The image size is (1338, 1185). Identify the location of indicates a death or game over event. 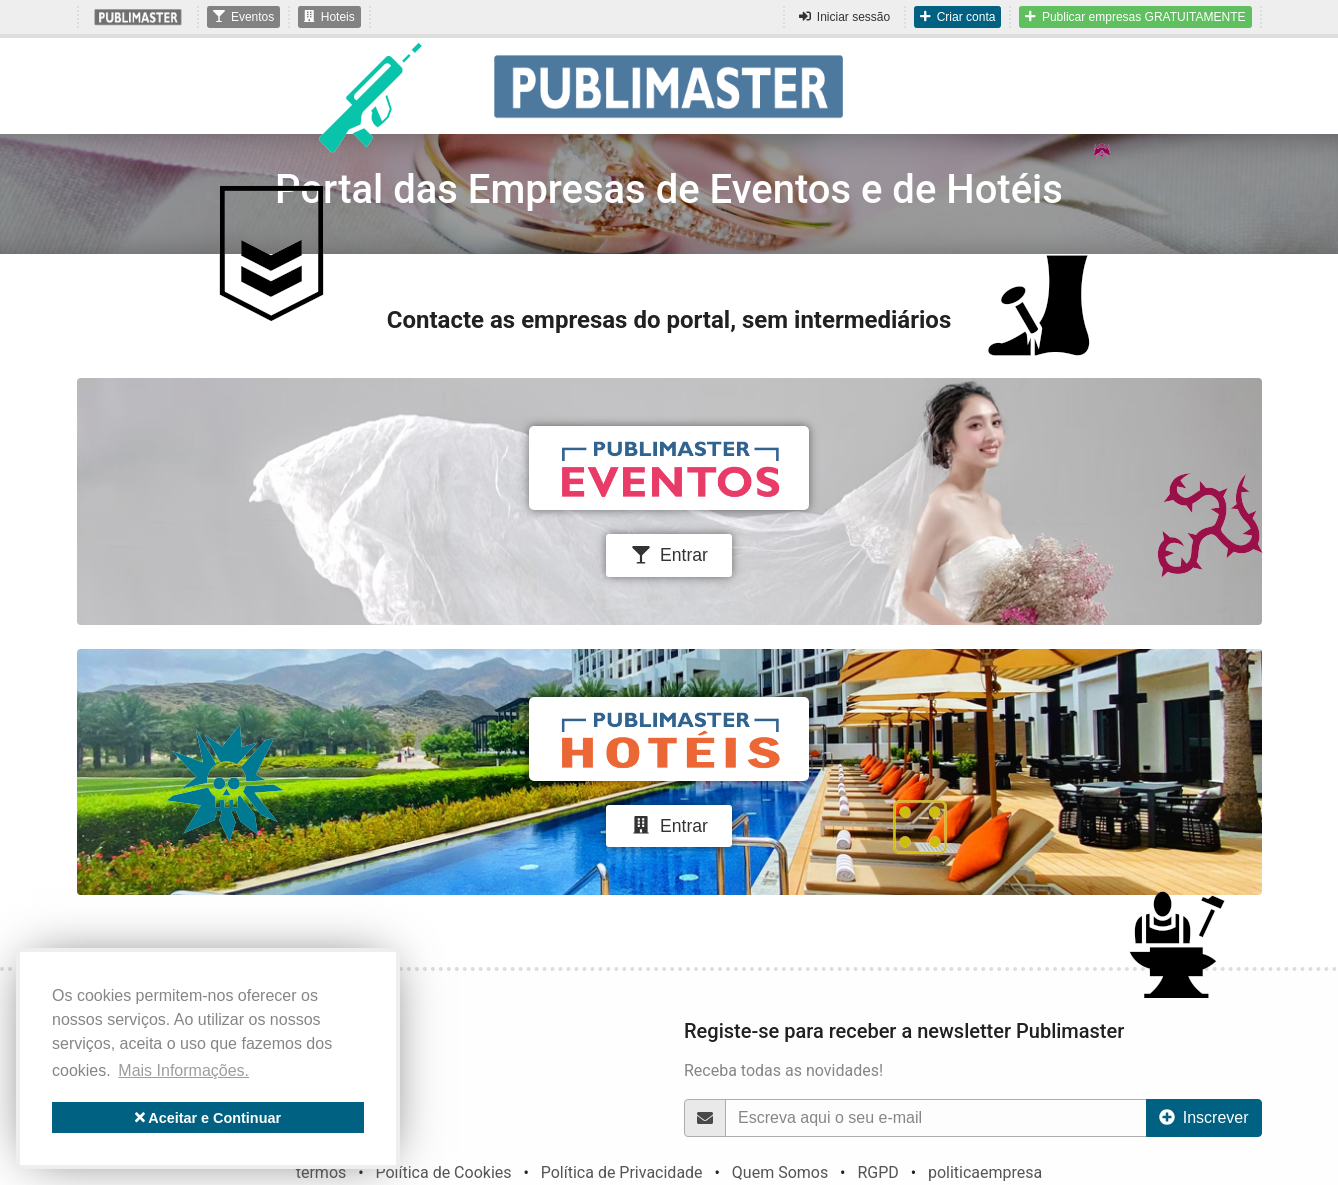
(225, 784).